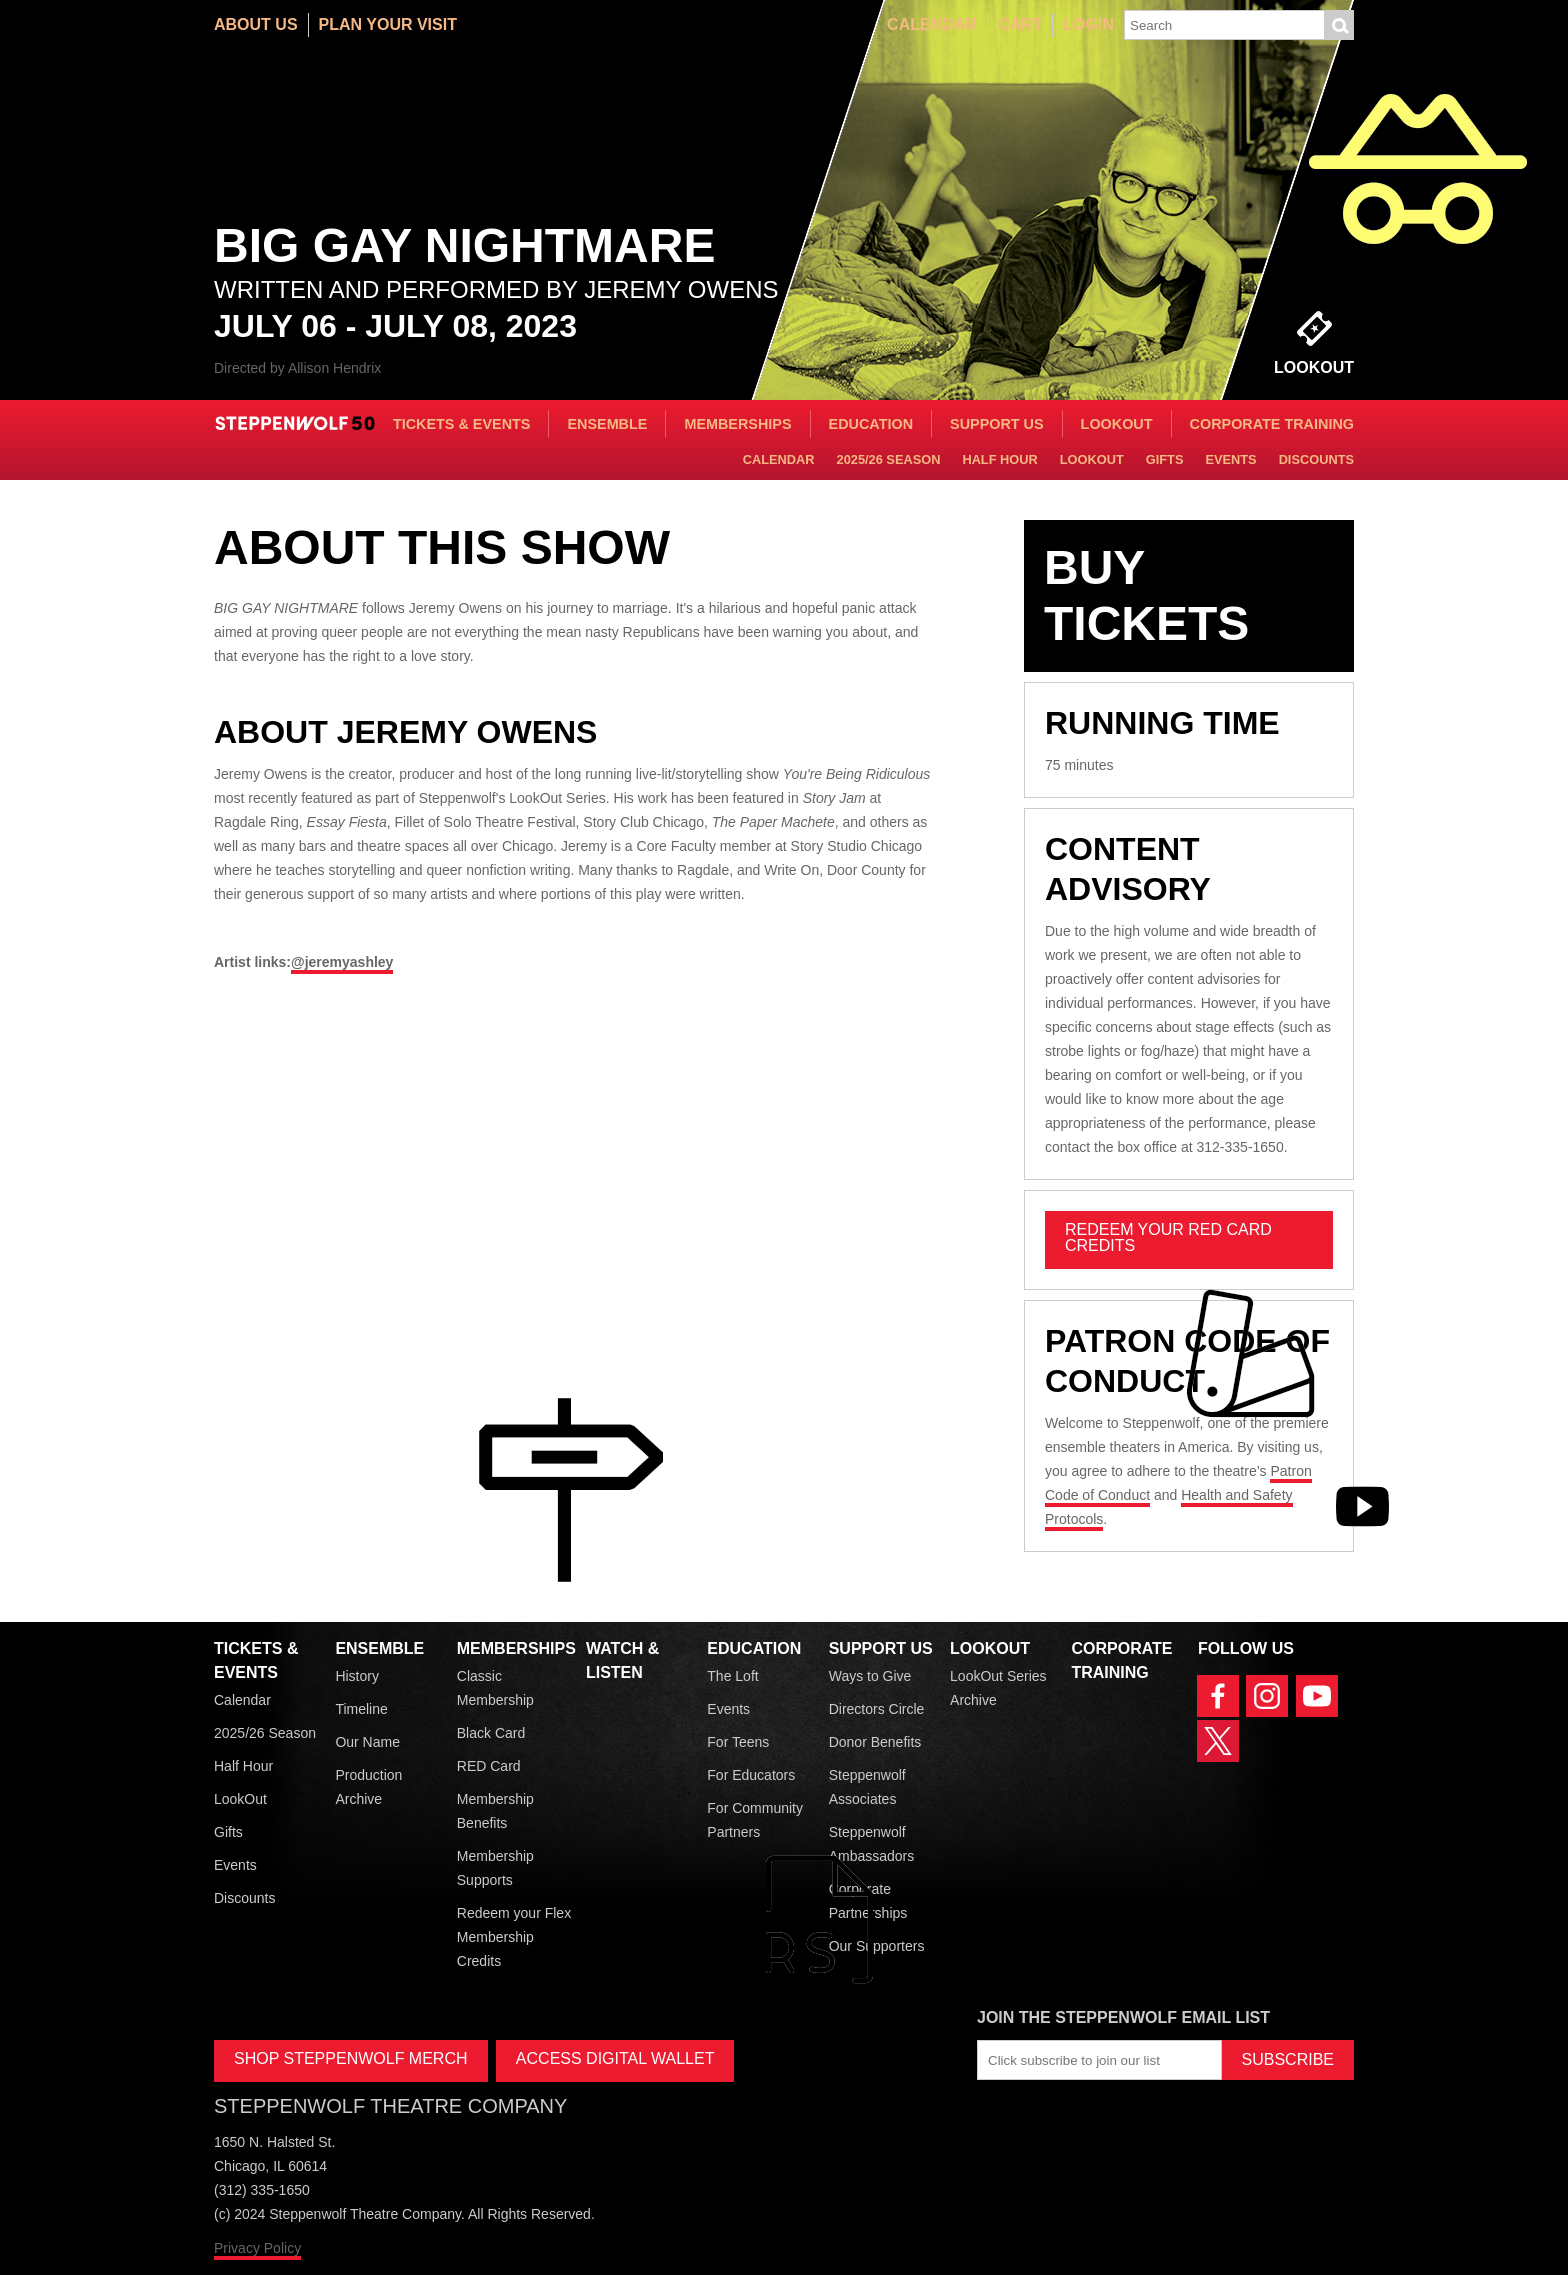  Describe the element at coordinates (1245, 1358) in the screenshot. I see `access color palette or theme options` at that location.